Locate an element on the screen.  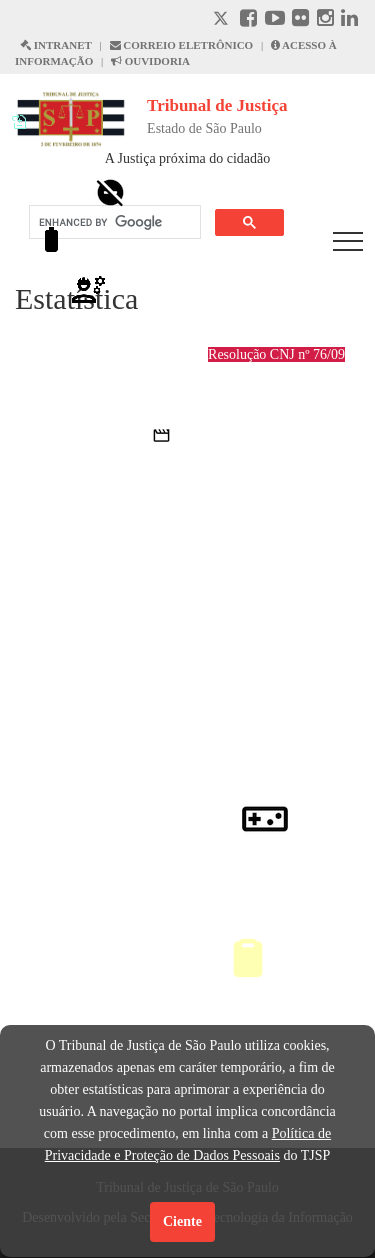
copy to clipboard is located at coordinates (248, 958).